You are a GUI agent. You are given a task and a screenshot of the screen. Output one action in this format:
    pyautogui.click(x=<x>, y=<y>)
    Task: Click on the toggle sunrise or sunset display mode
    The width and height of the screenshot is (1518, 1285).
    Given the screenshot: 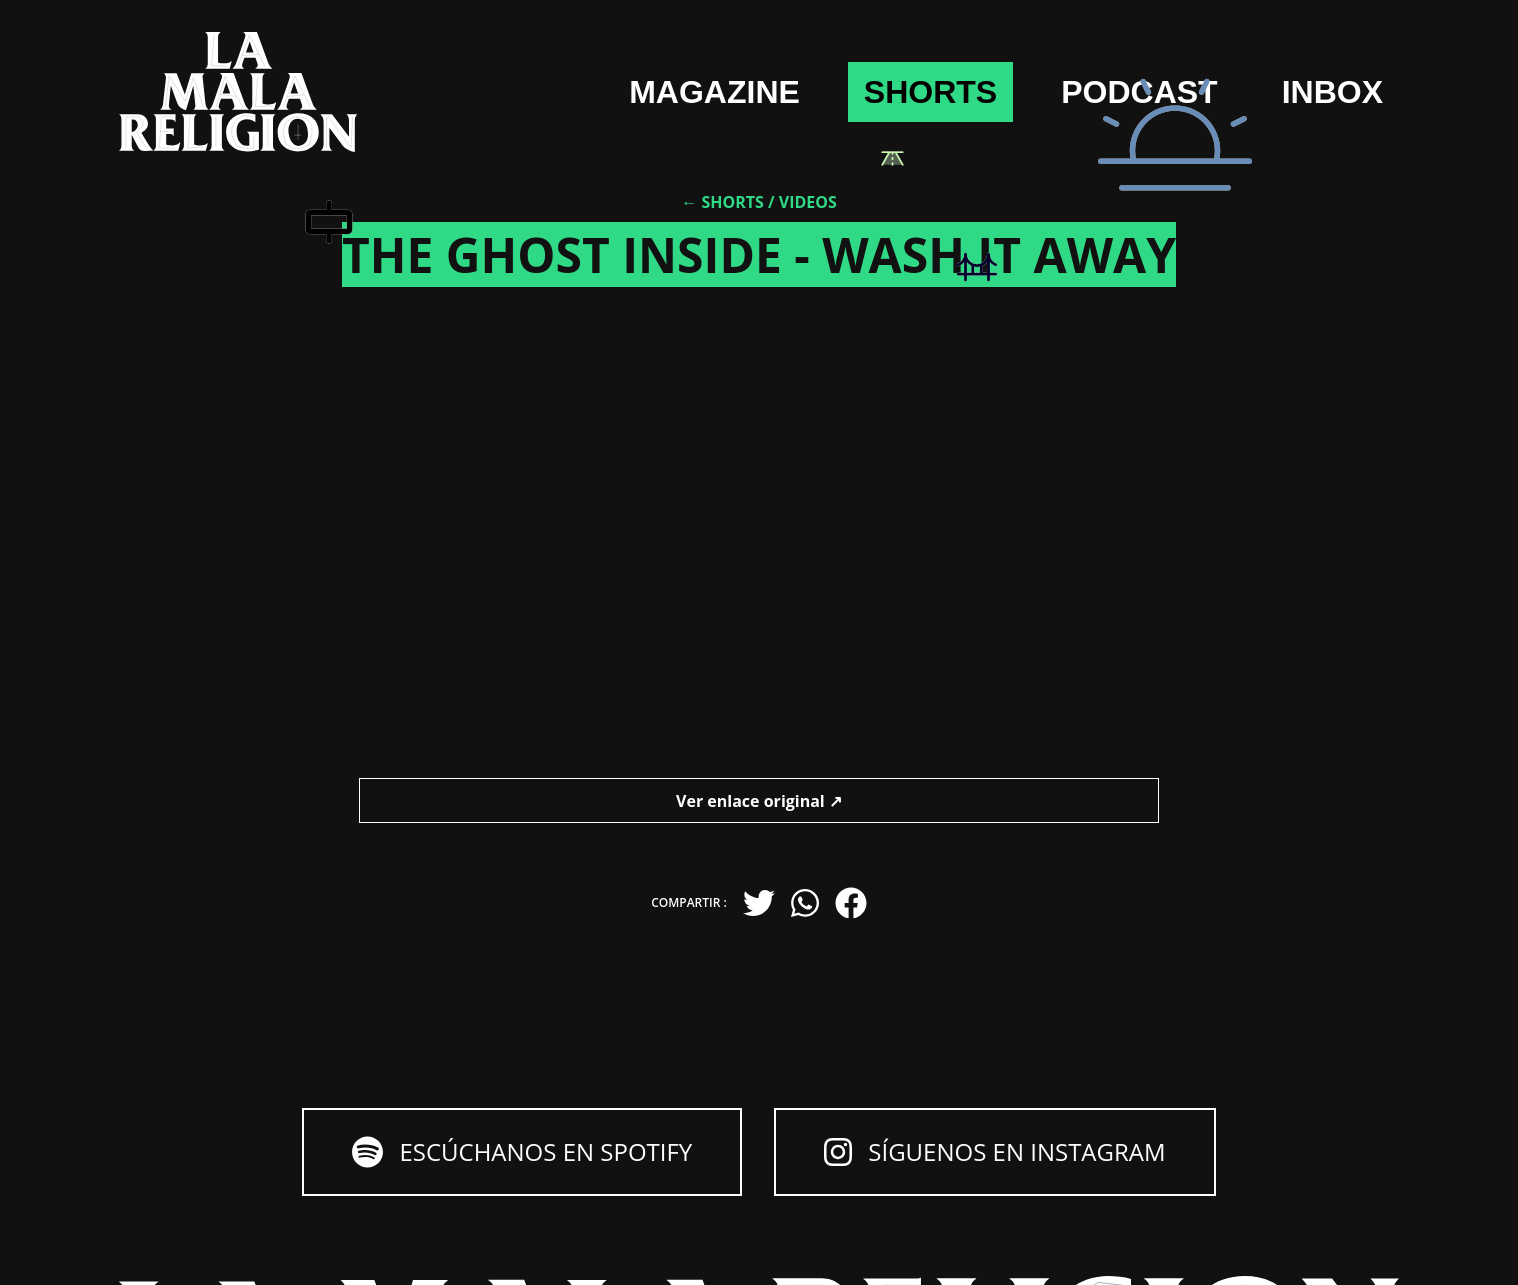 What is the action you would take?
    pyautogui.click(x=1175, y=140)
    